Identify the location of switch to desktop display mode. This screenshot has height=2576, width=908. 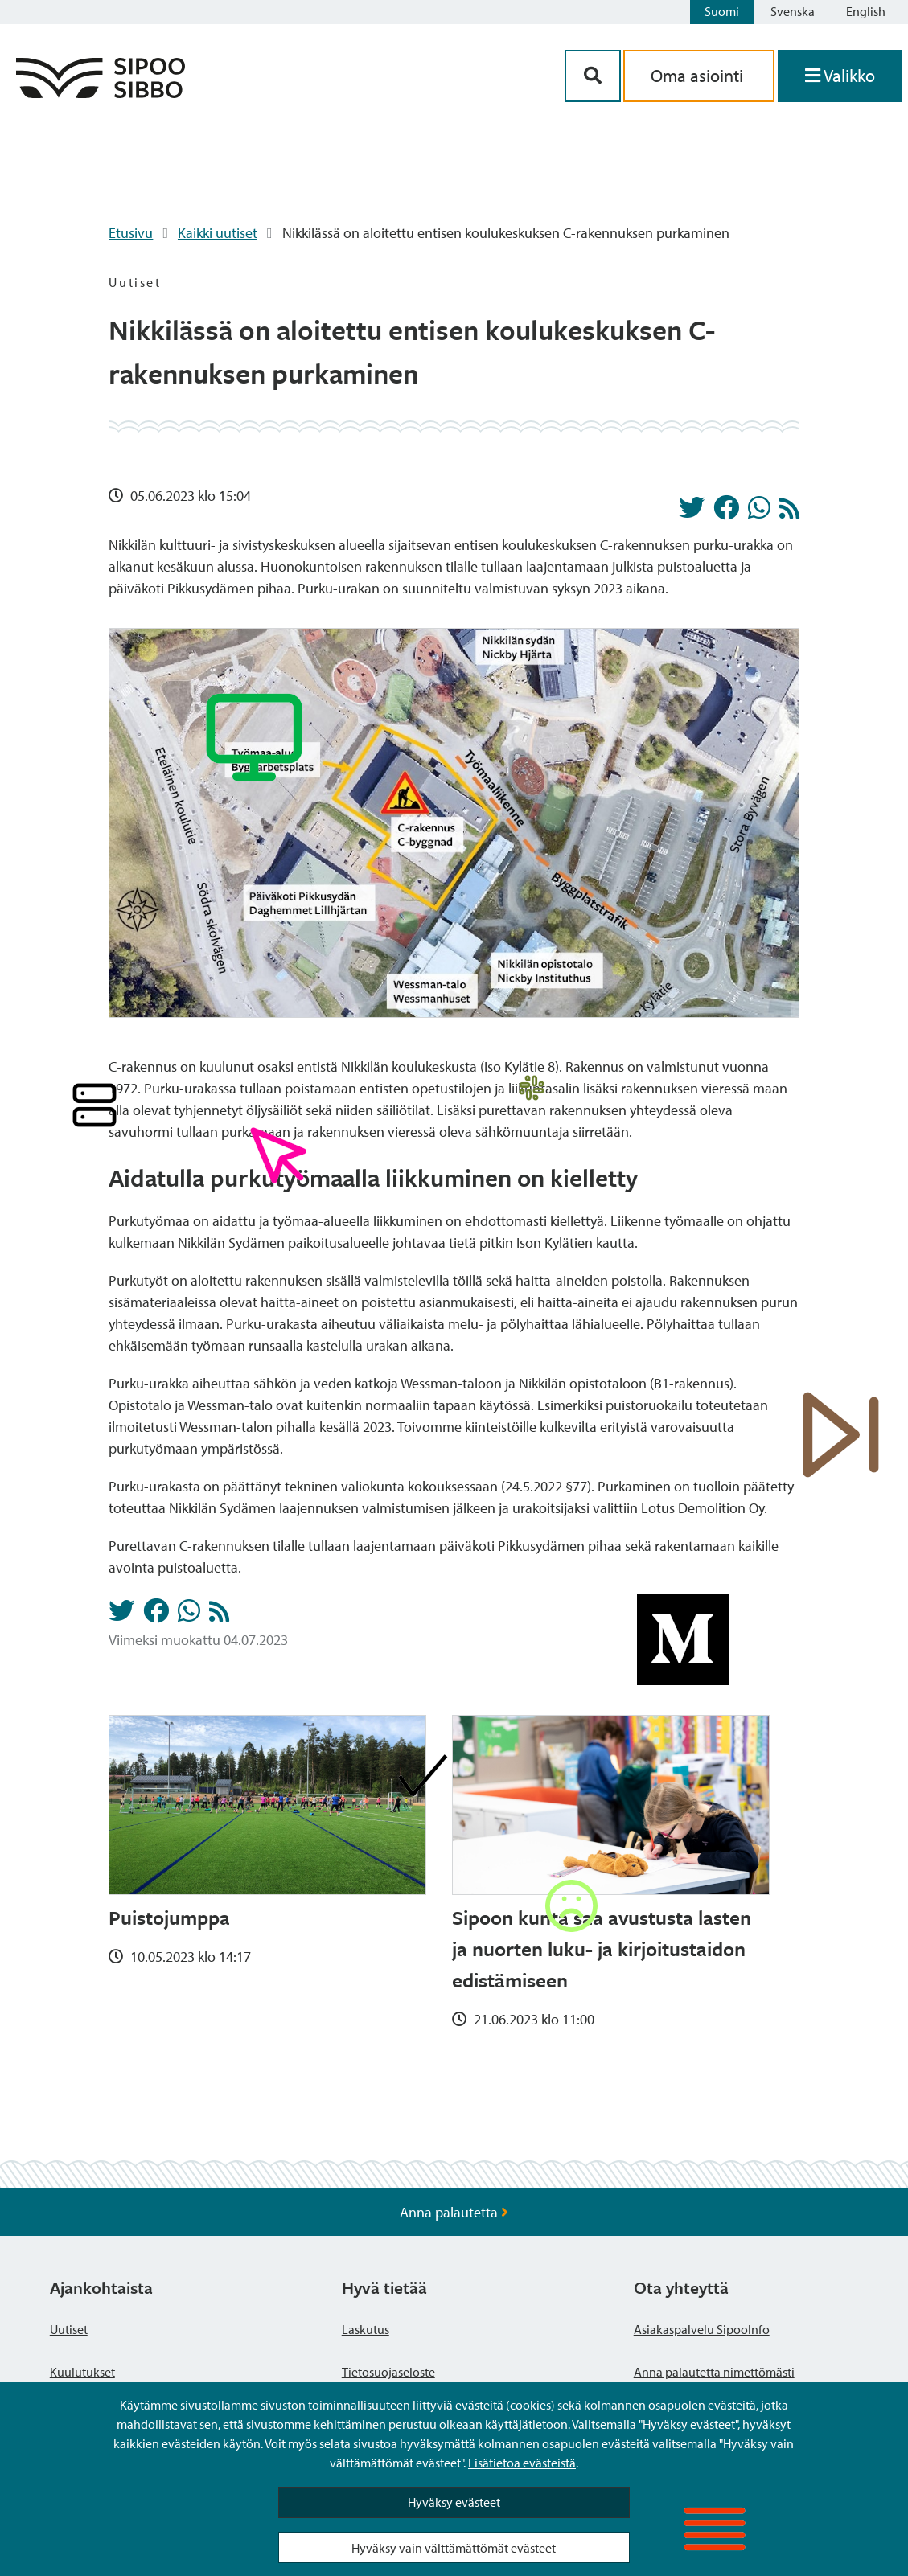
(254, 737).